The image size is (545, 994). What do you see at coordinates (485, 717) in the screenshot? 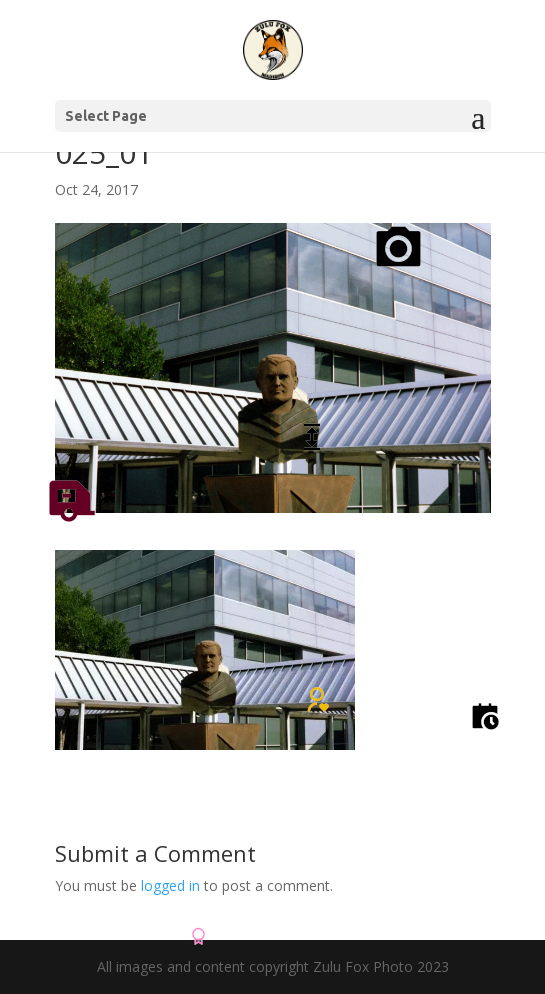
I see `view scheduled events or appointments` at bounding box center [485, 717].